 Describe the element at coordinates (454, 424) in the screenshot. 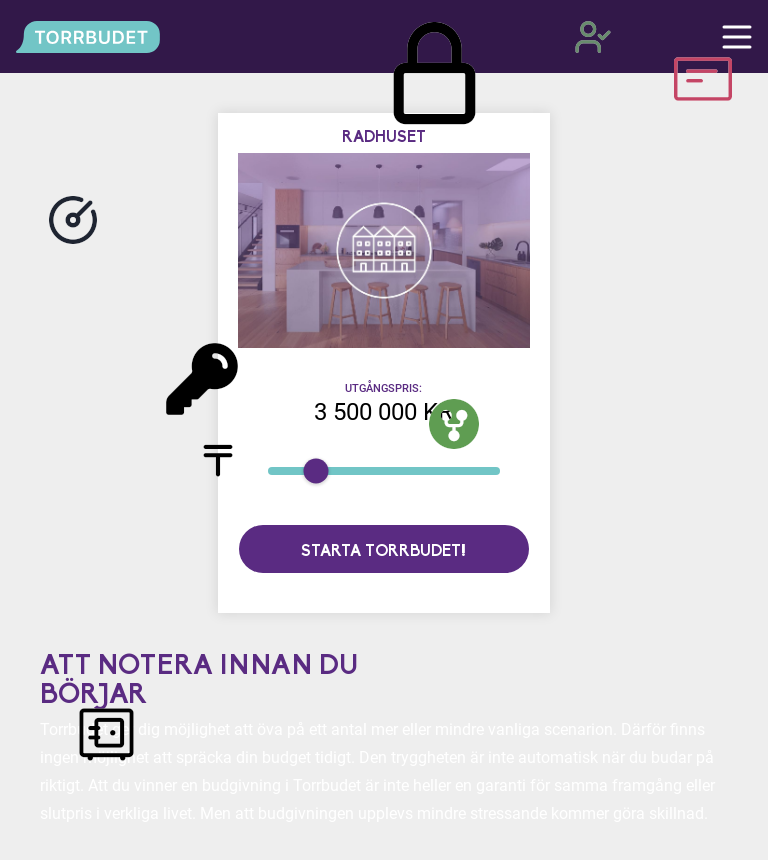

I see `indicates a forked repository in your activity feed` at that location.